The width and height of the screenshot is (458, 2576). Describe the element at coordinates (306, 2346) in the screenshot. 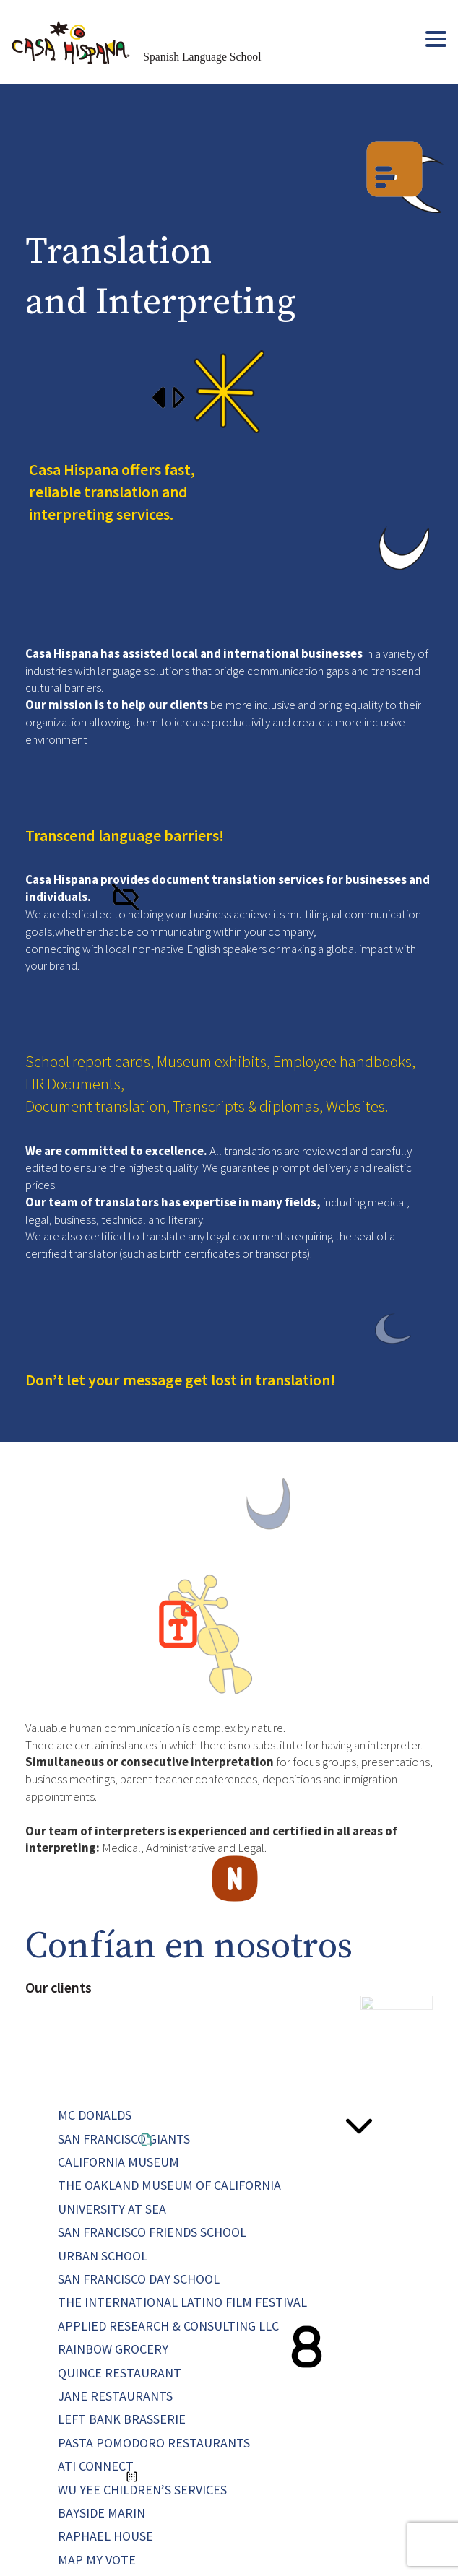

I see `displays the number 8 in a list or ranking` at that location.